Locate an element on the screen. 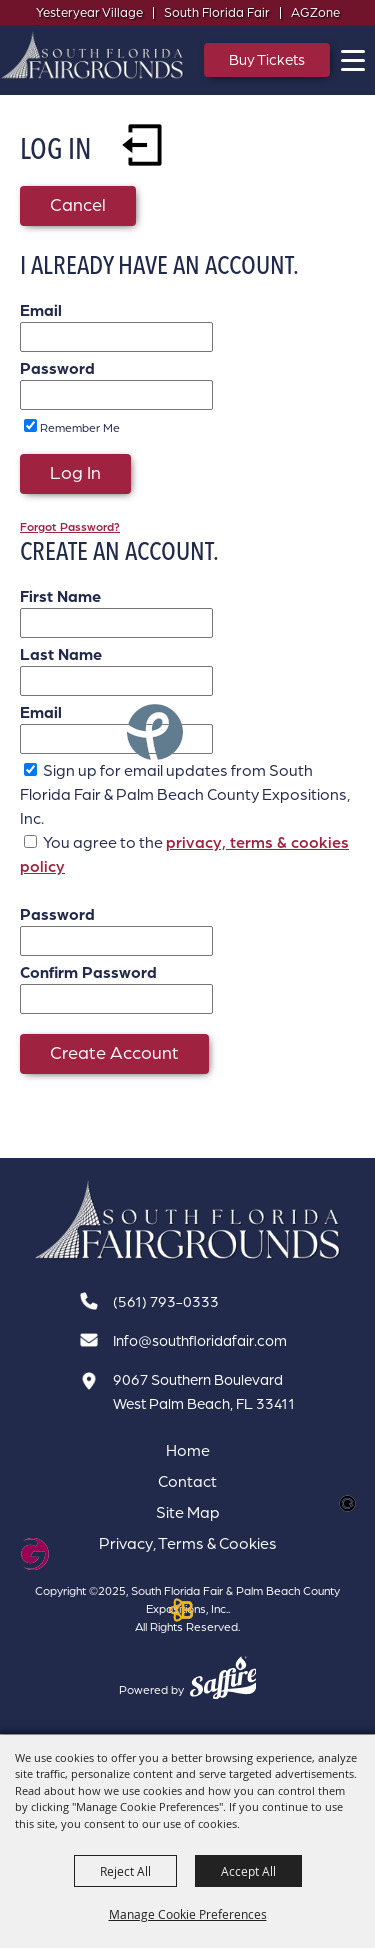 Image resolution: width=375 pixels, height=1948 pixels. react-bootstrap framework logo is located at coordinates (181, 1610).